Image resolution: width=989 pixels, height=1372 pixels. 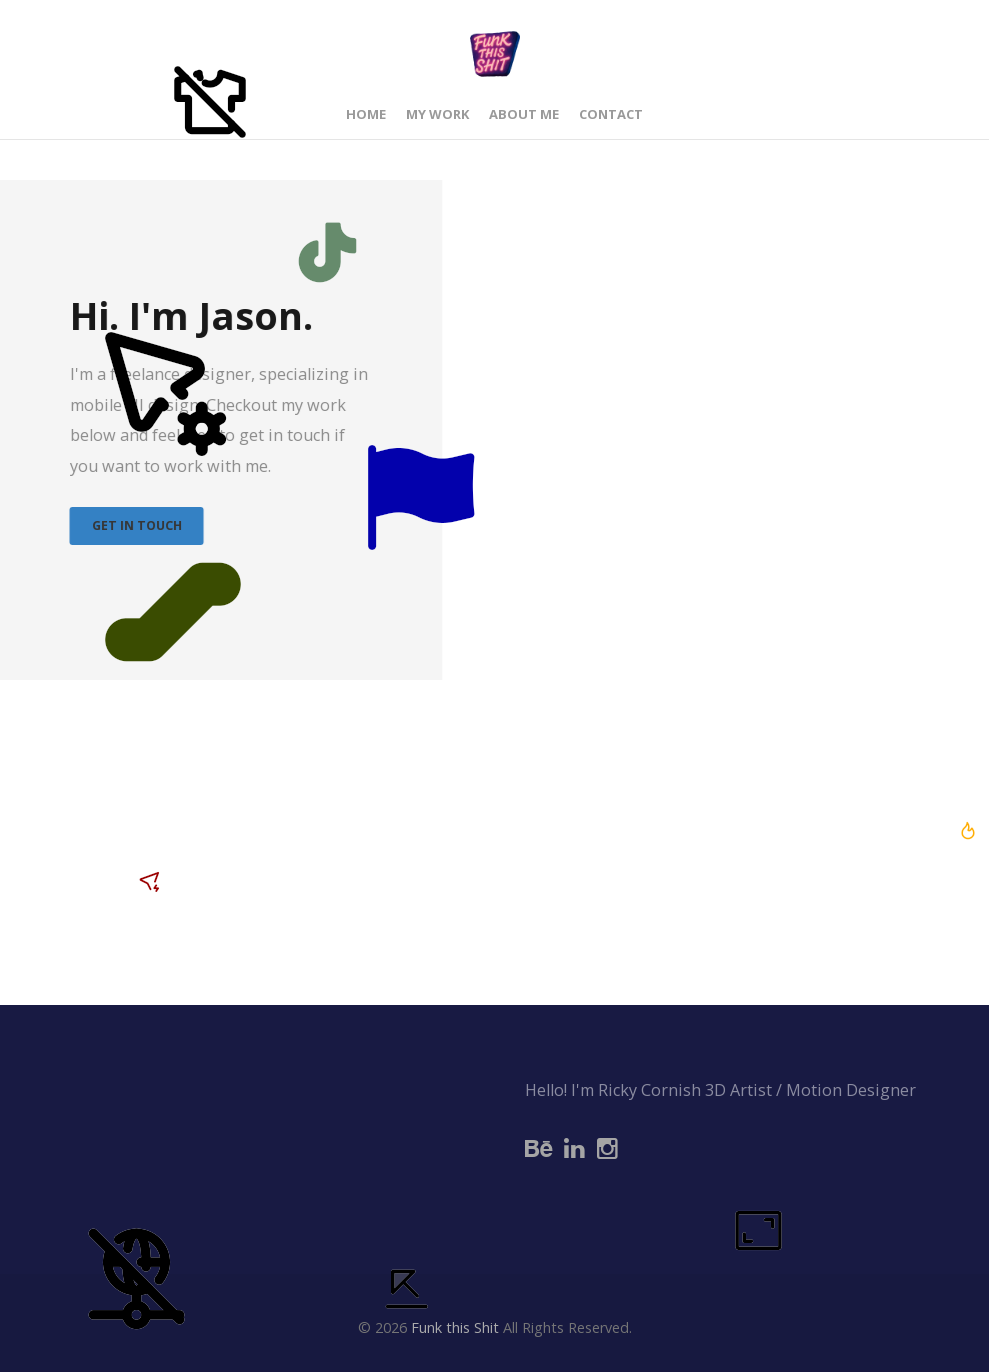 What do you see at coordinates (210, 102) in the screenshot?
I see `clothing item unavailable or out of stock` at bounding box center [210, 102].